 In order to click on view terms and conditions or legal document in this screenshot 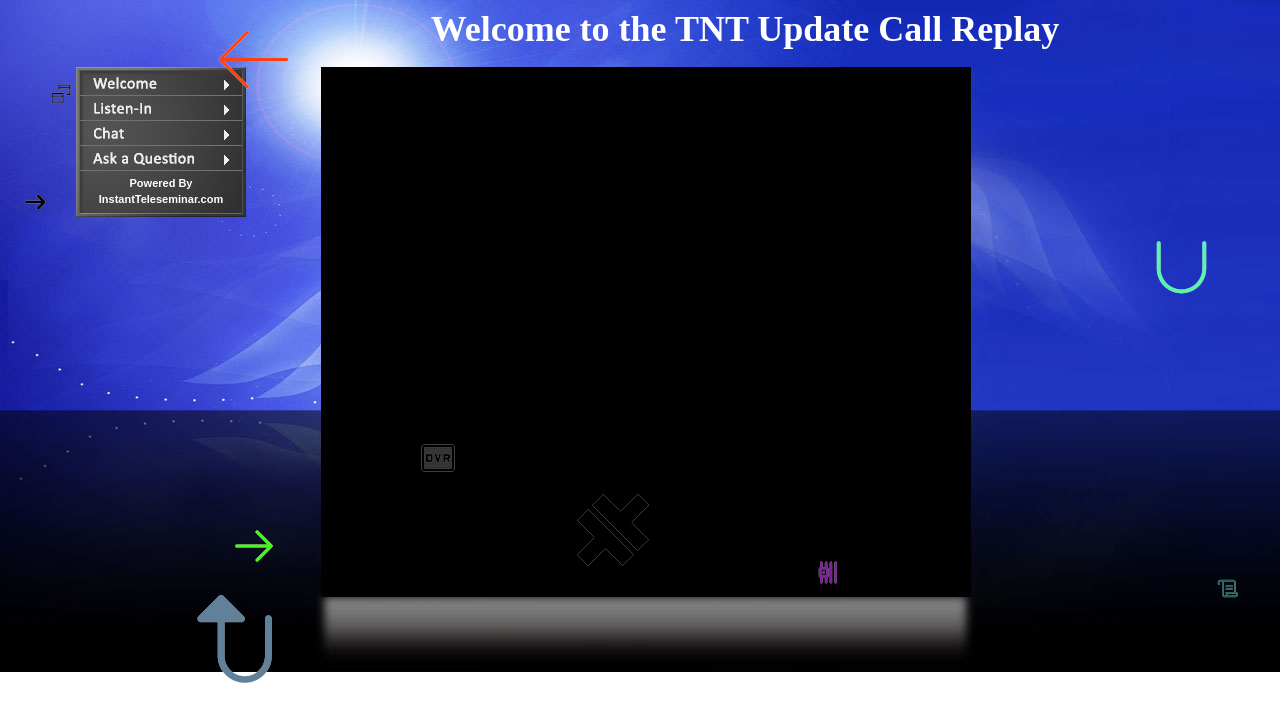, I will do `click(1228, 588)`.